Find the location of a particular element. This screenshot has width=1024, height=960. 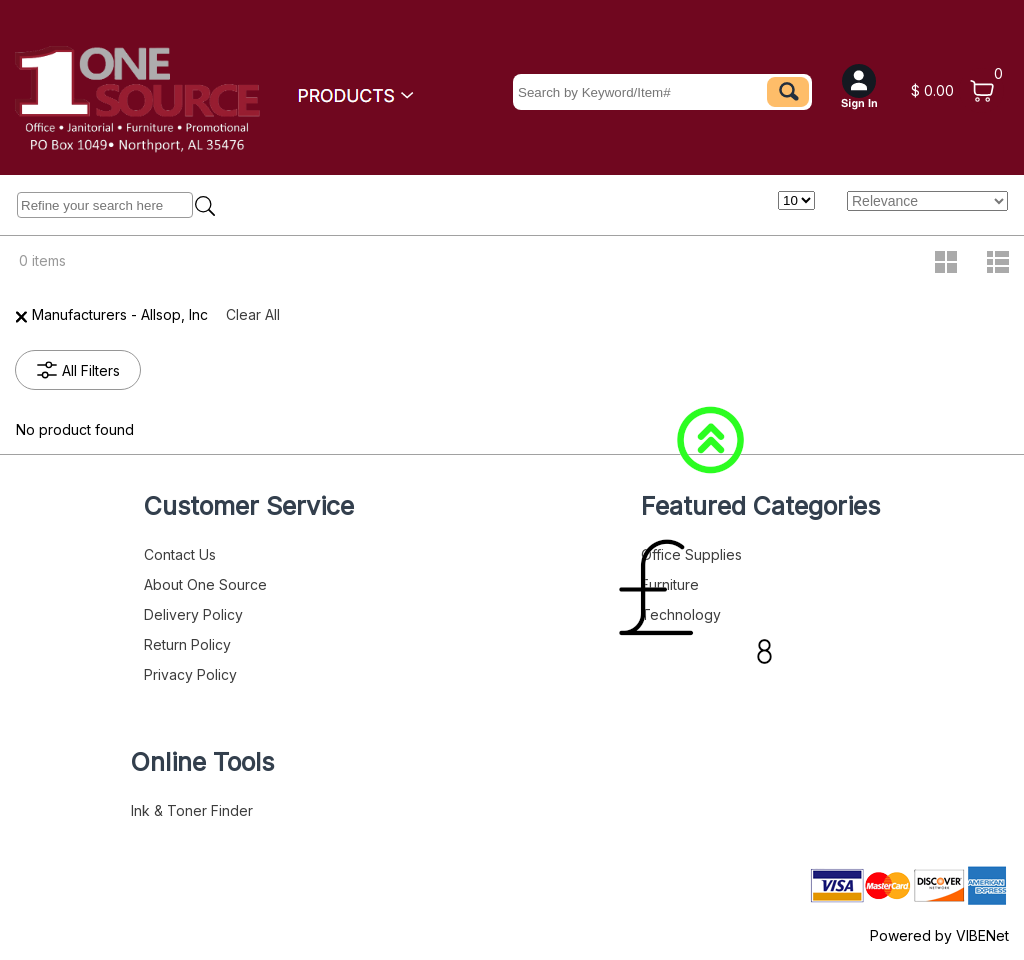

indicates the number eight in a sequence or list is located at coordinates (764, 651).